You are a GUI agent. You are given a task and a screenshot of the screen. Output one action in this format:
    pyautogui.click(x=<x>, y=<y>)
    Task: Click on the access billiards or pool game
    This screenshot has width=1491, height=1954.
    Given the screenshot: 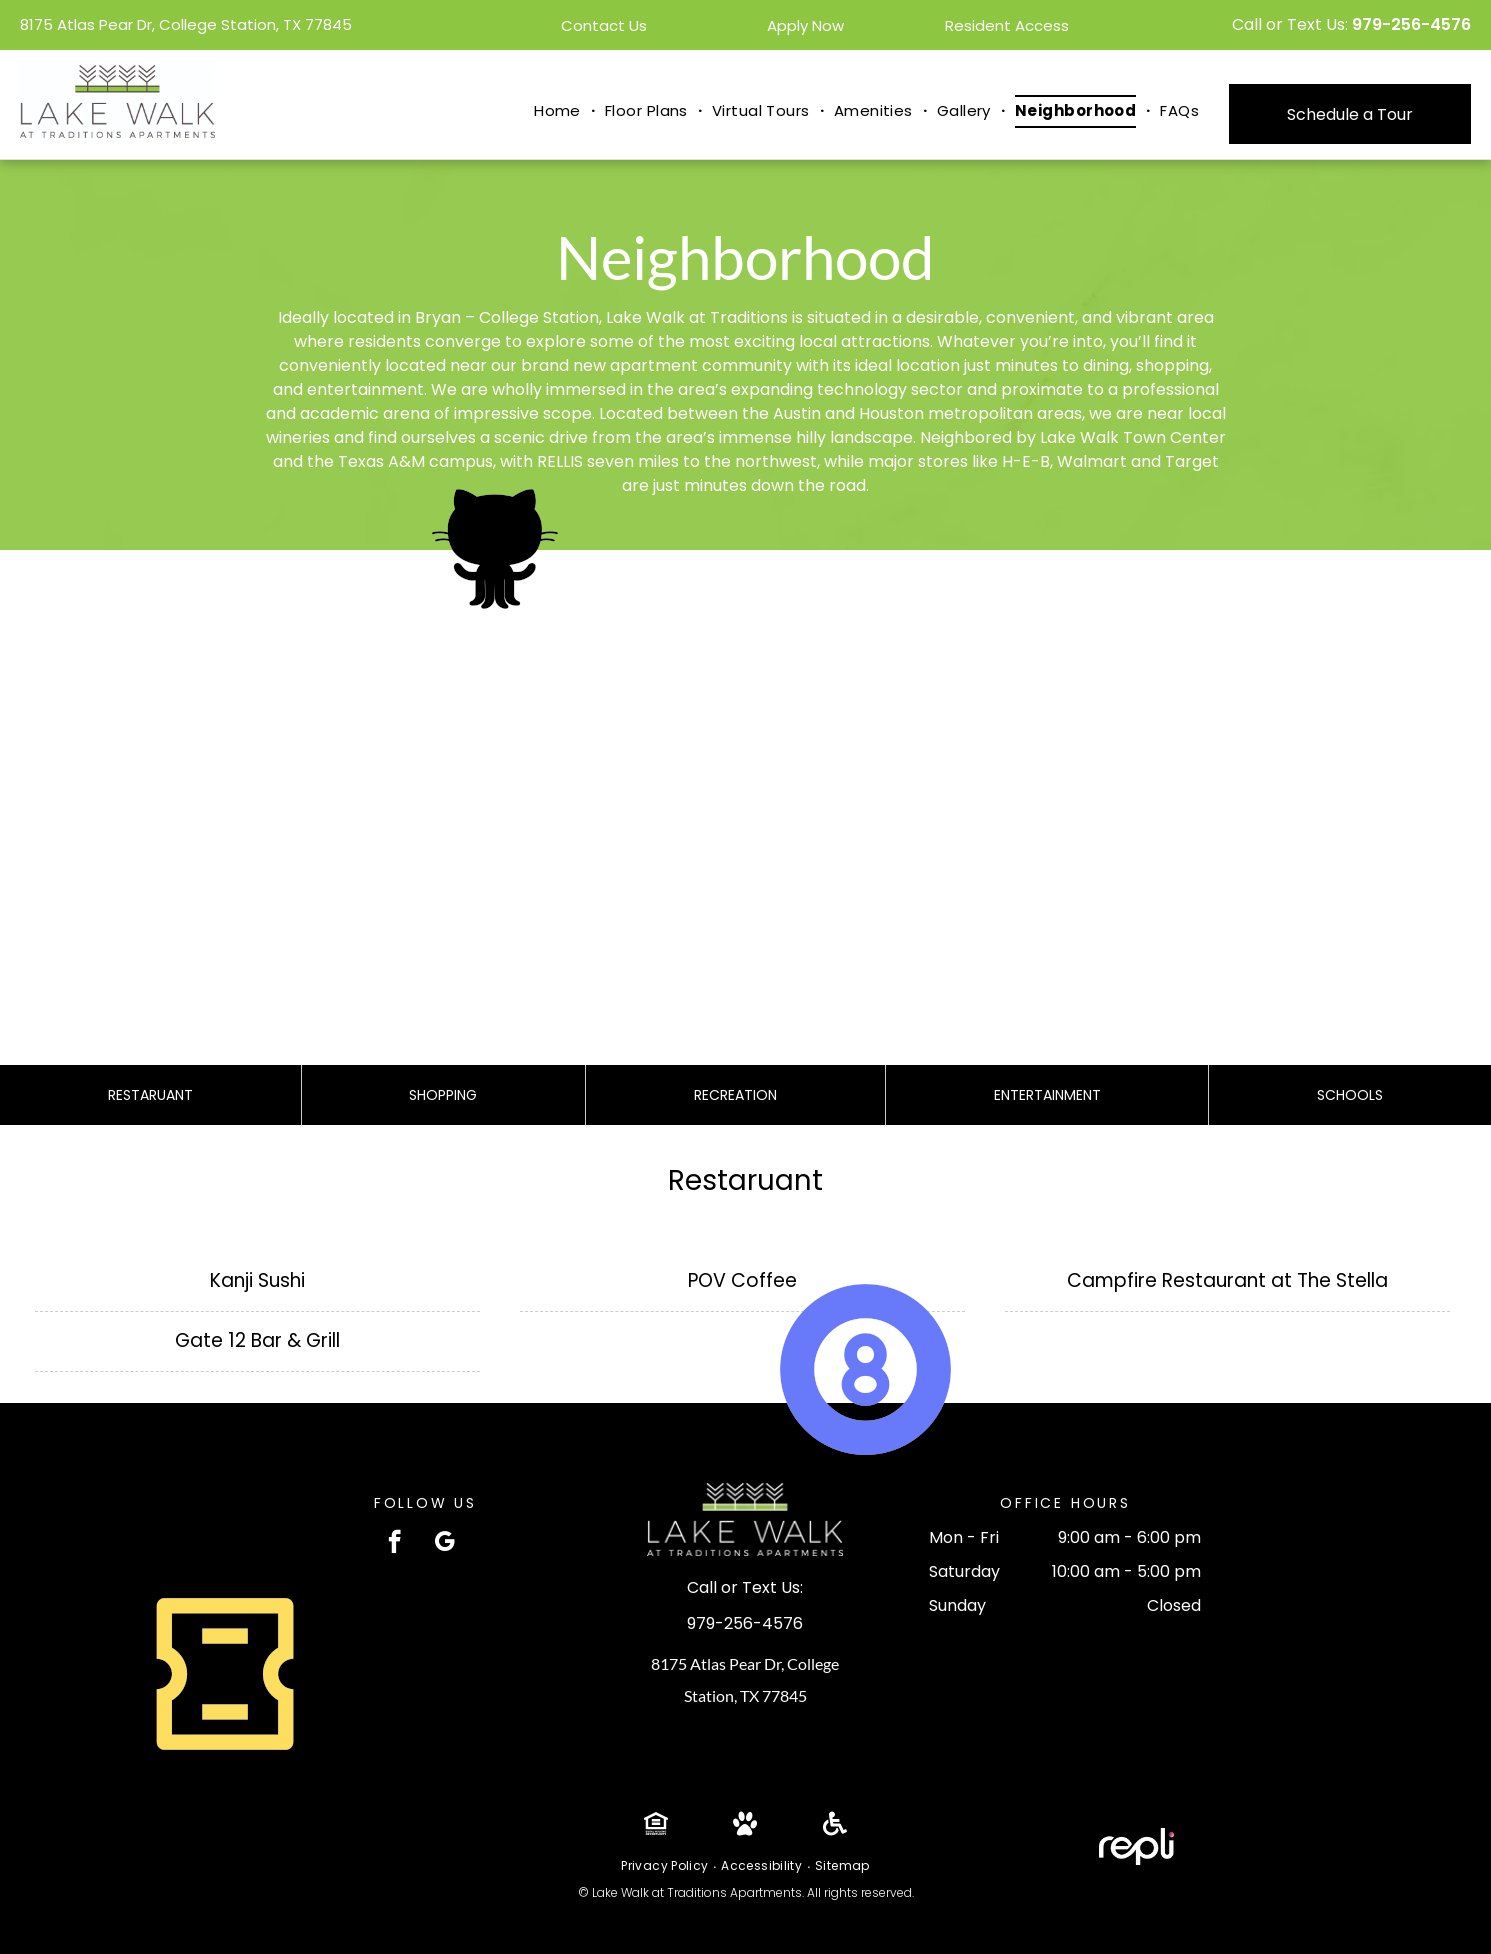 What is the action you would take?
    pyautogui.click(x=865, y=1369)
    